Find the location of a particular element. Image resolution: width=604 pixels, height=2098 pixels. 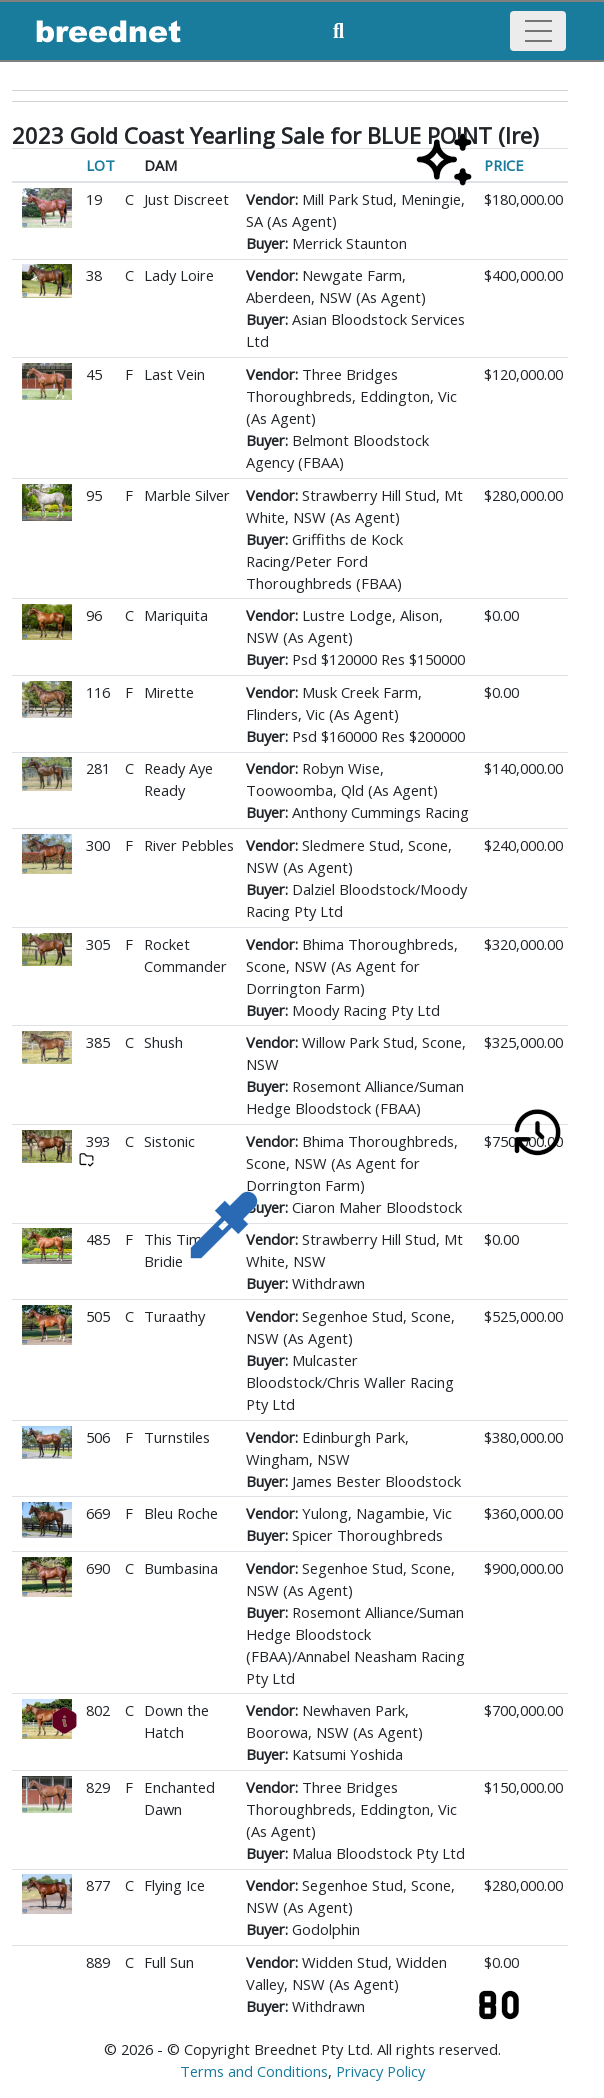

view more information about this item is located at coordinates (64, 1720).